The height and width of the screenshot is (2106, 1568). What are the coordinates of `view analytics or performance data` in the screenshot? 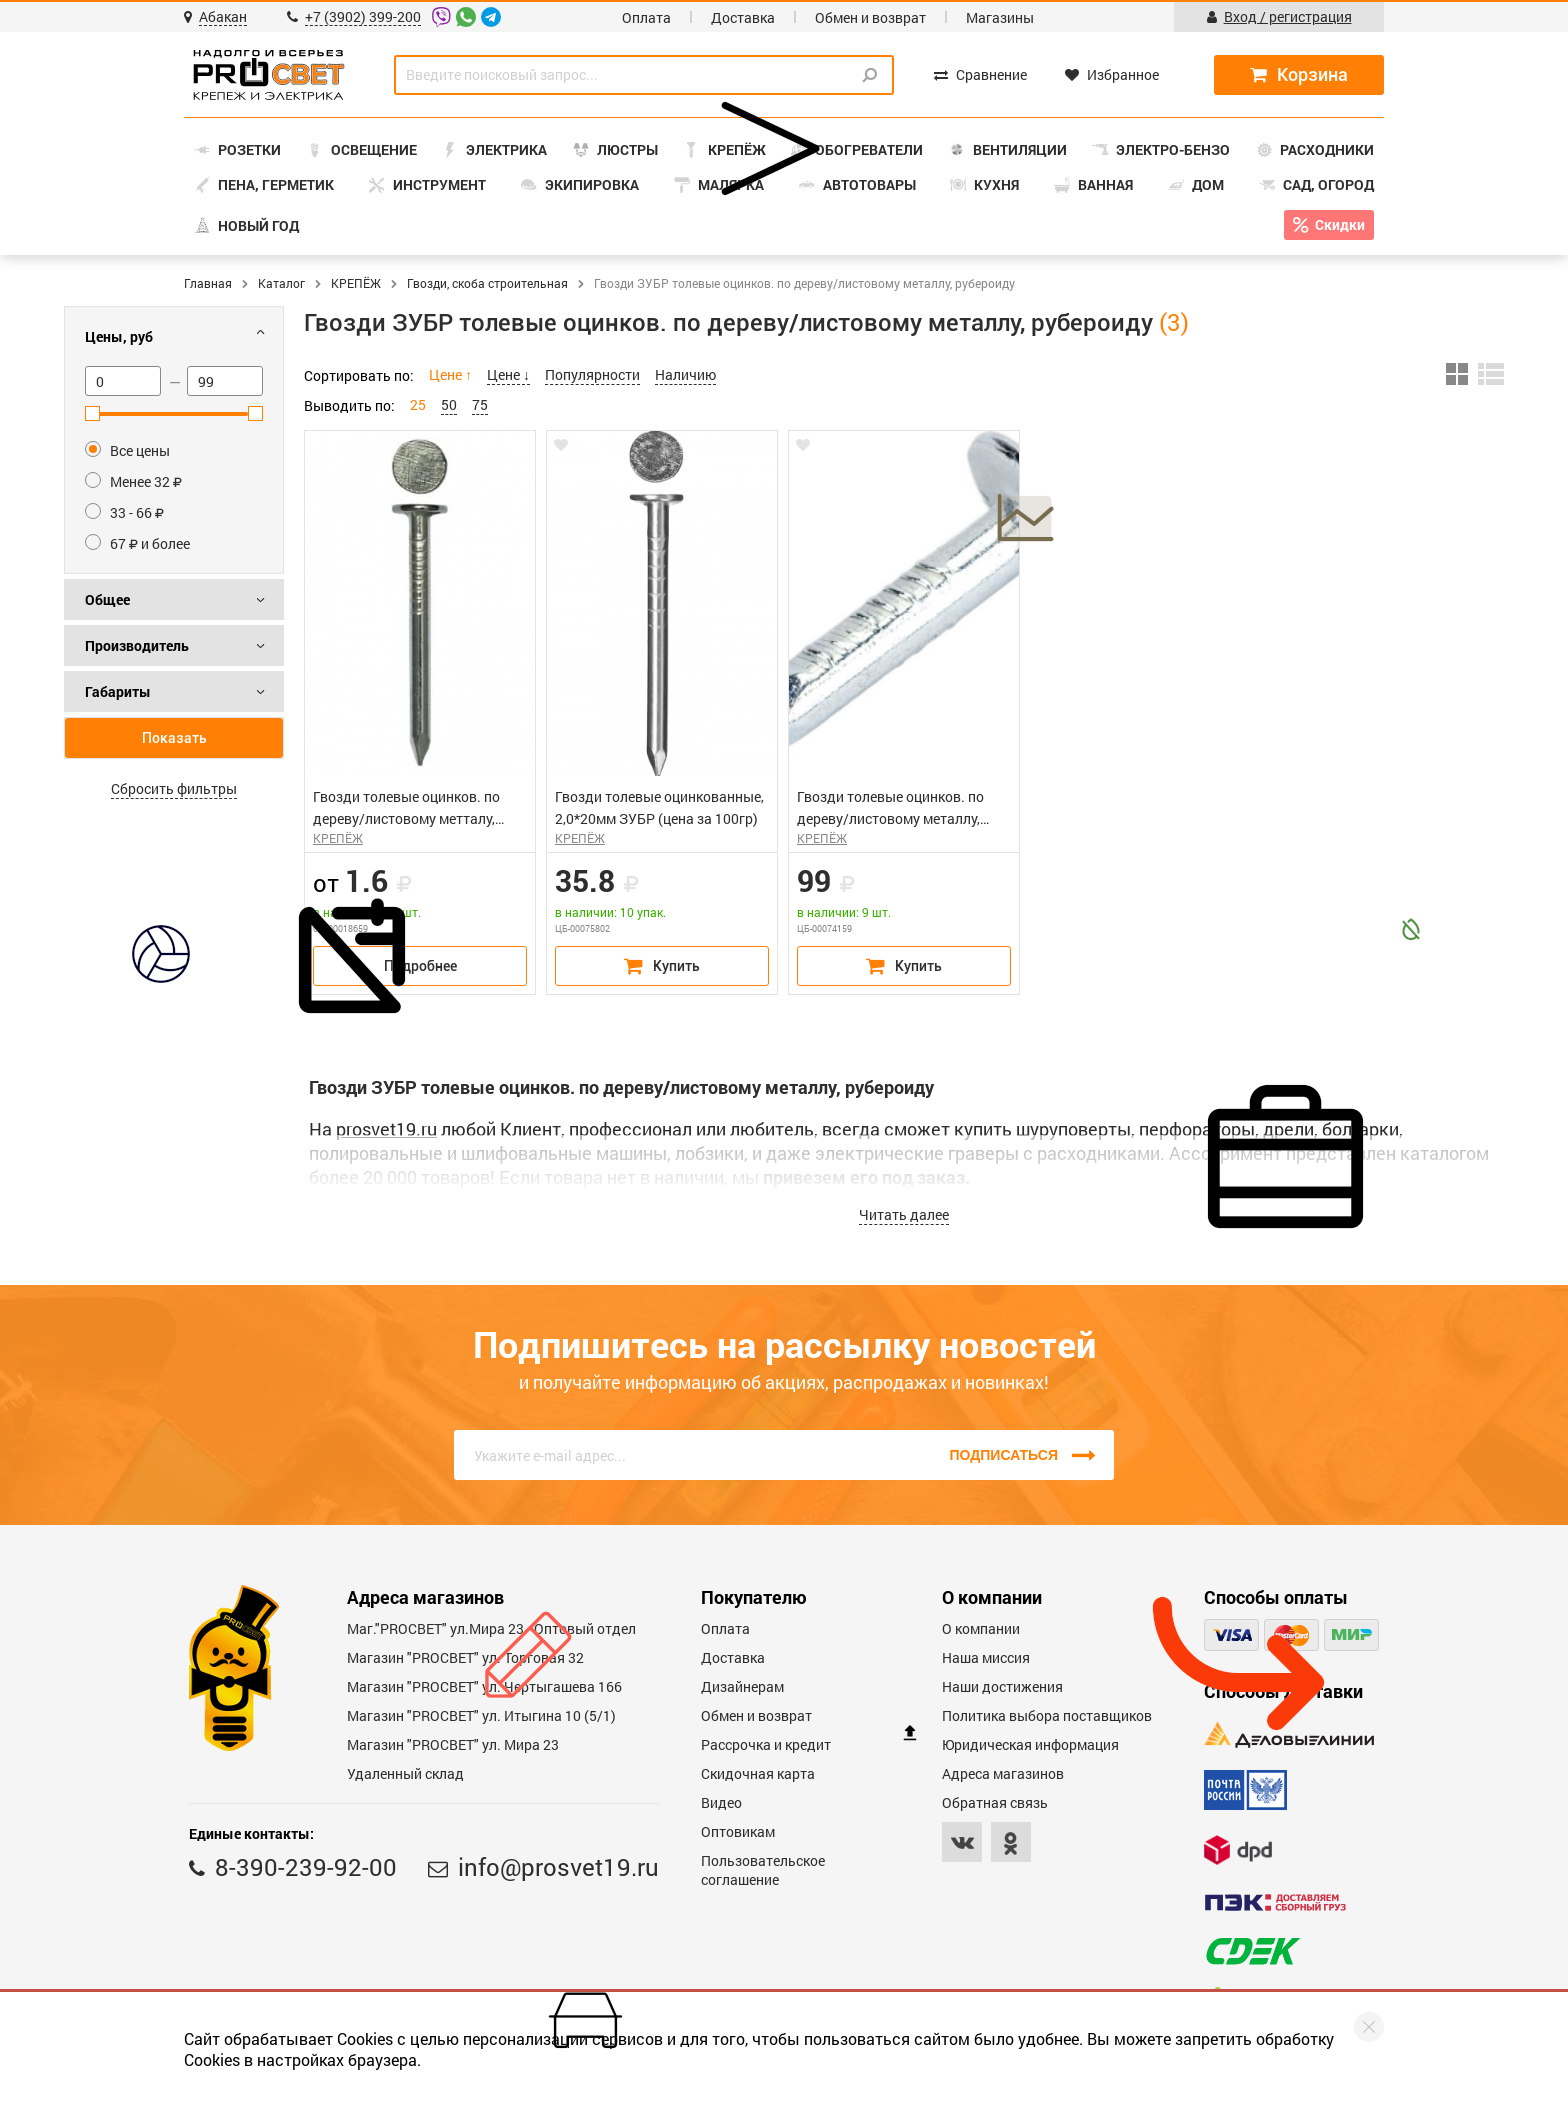 It's located at (1025, 517).